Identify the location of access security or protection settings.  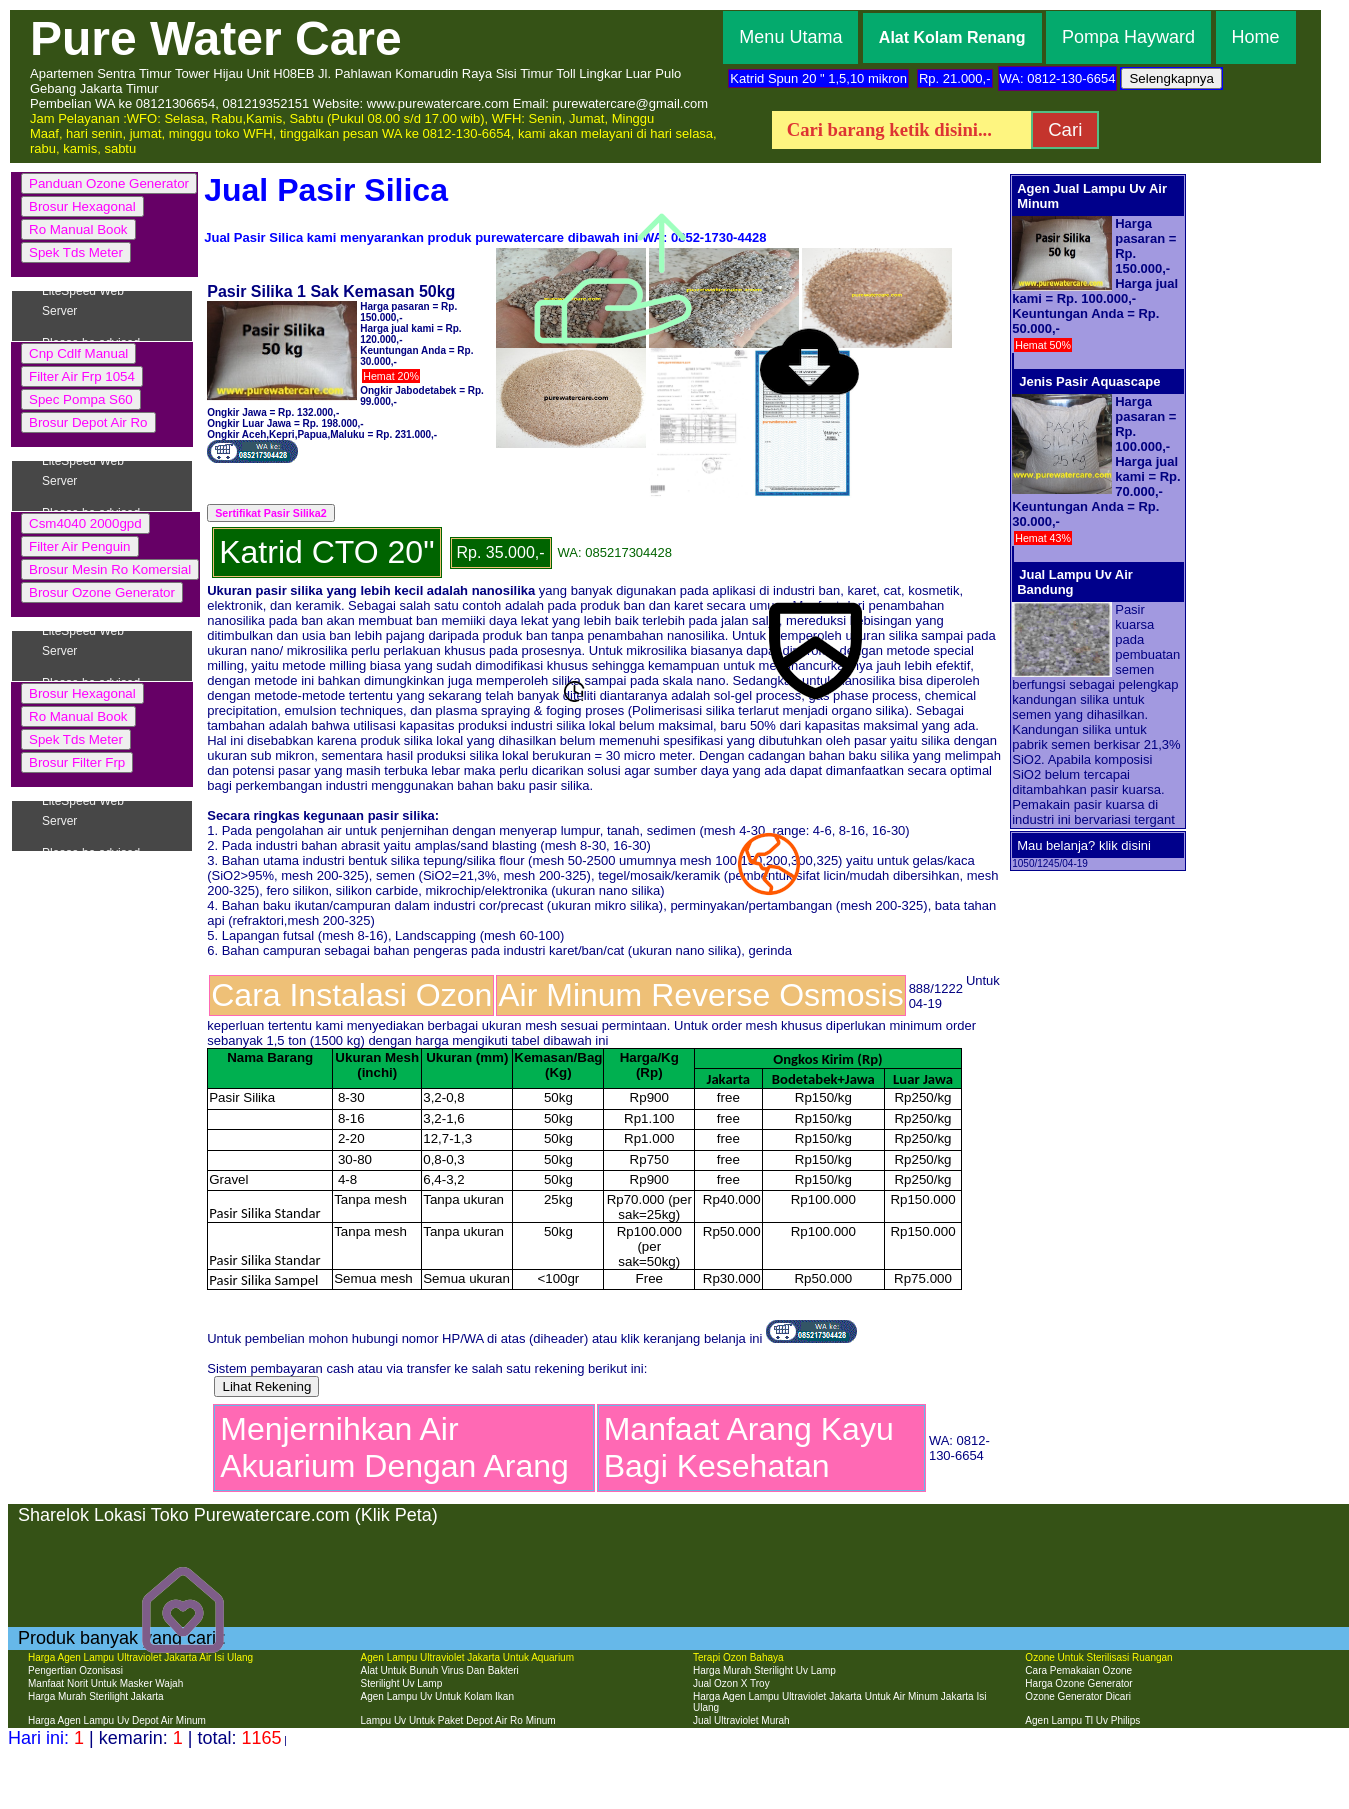
(815, 645).